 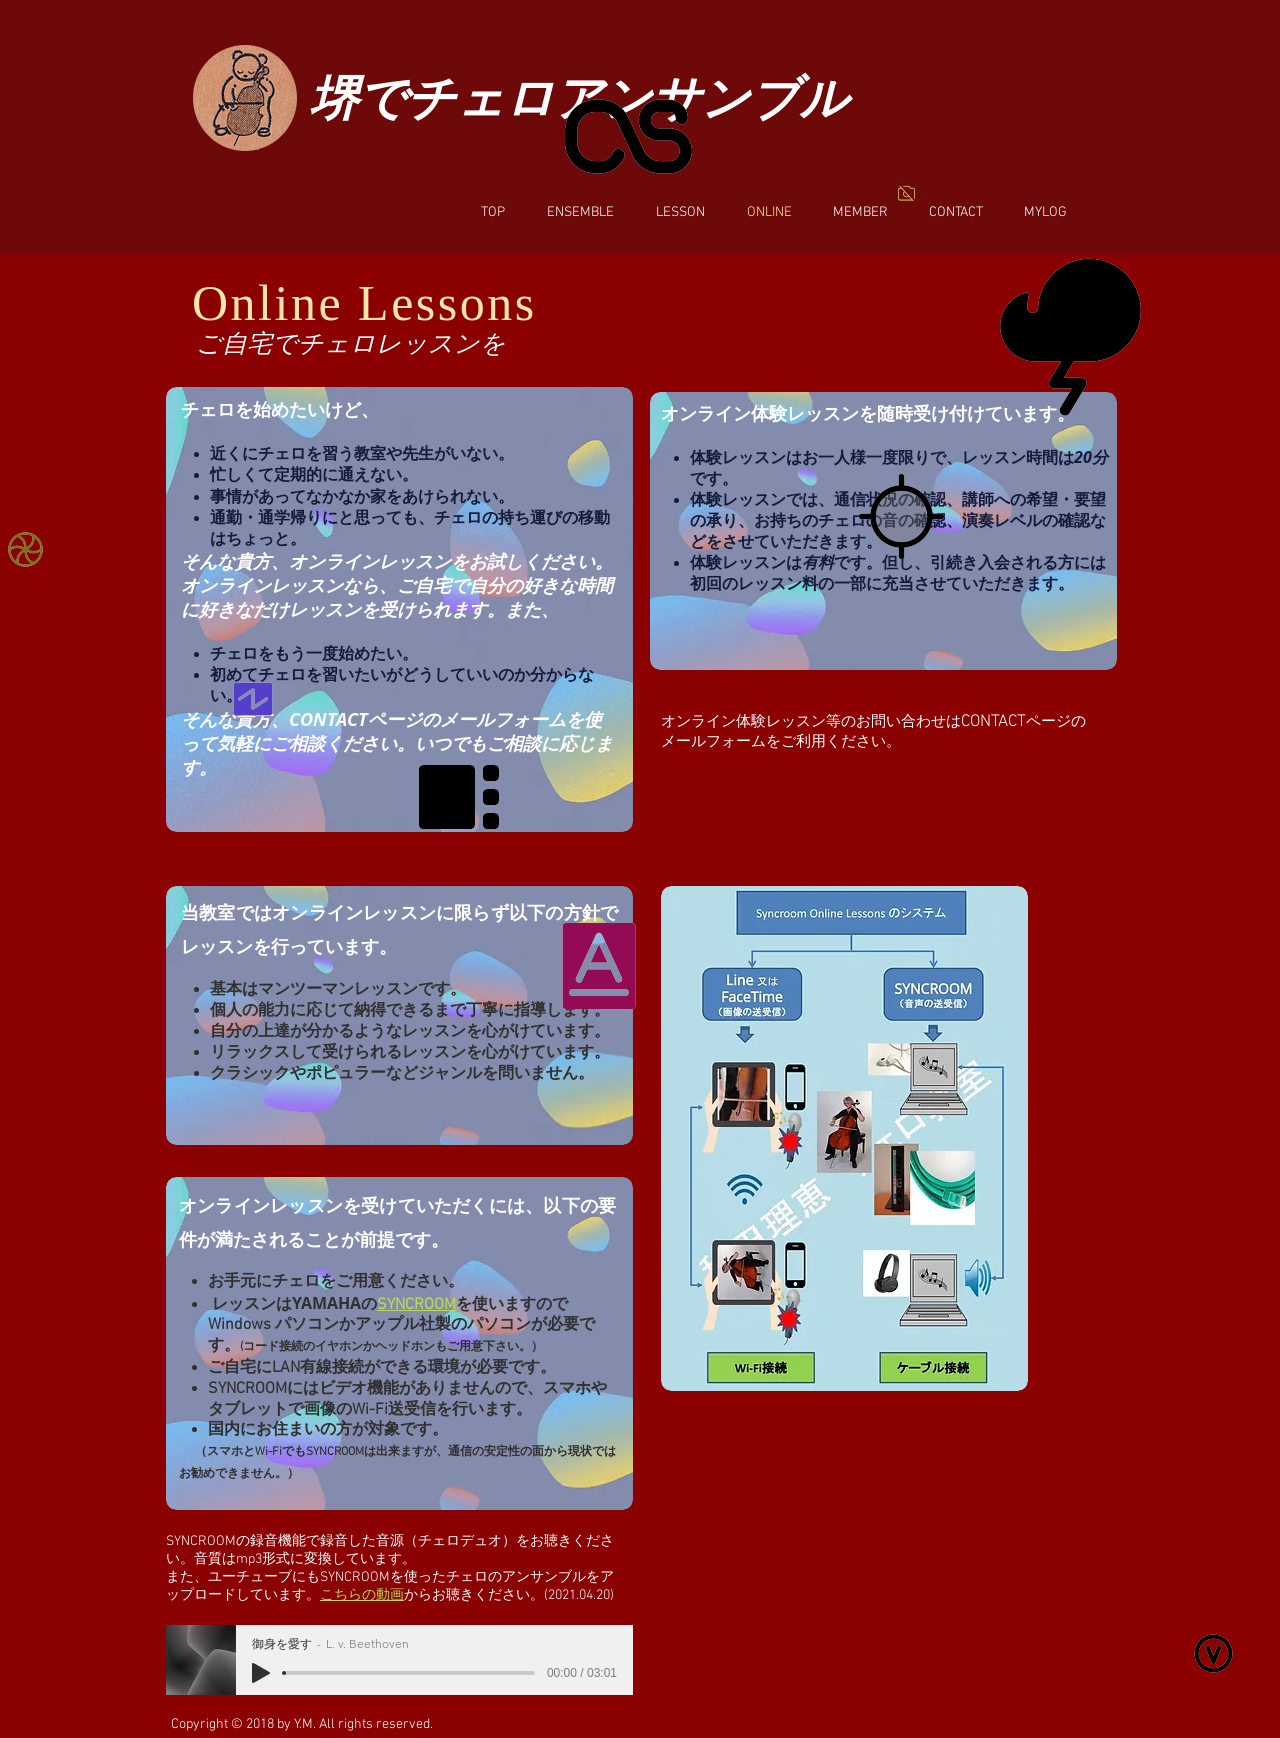 I want to click on camera is disabled or unavailable, so click(x=906, y=193).